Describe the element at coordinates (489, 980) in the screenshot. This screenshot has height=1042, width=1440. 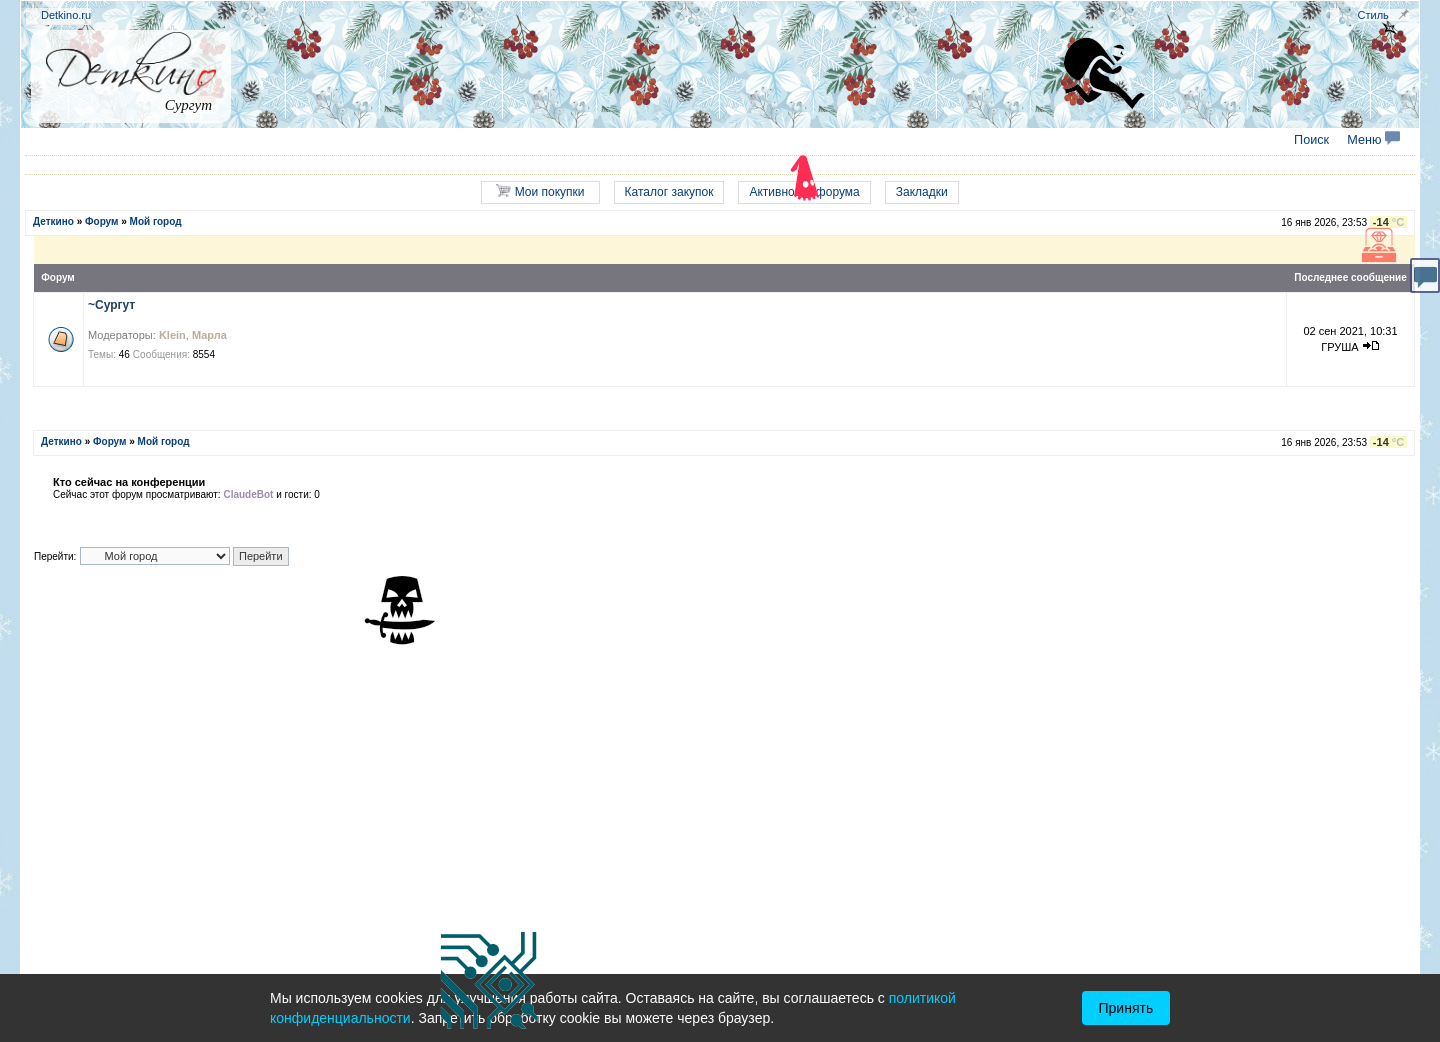
I see `access hardware or system settings` at that location.